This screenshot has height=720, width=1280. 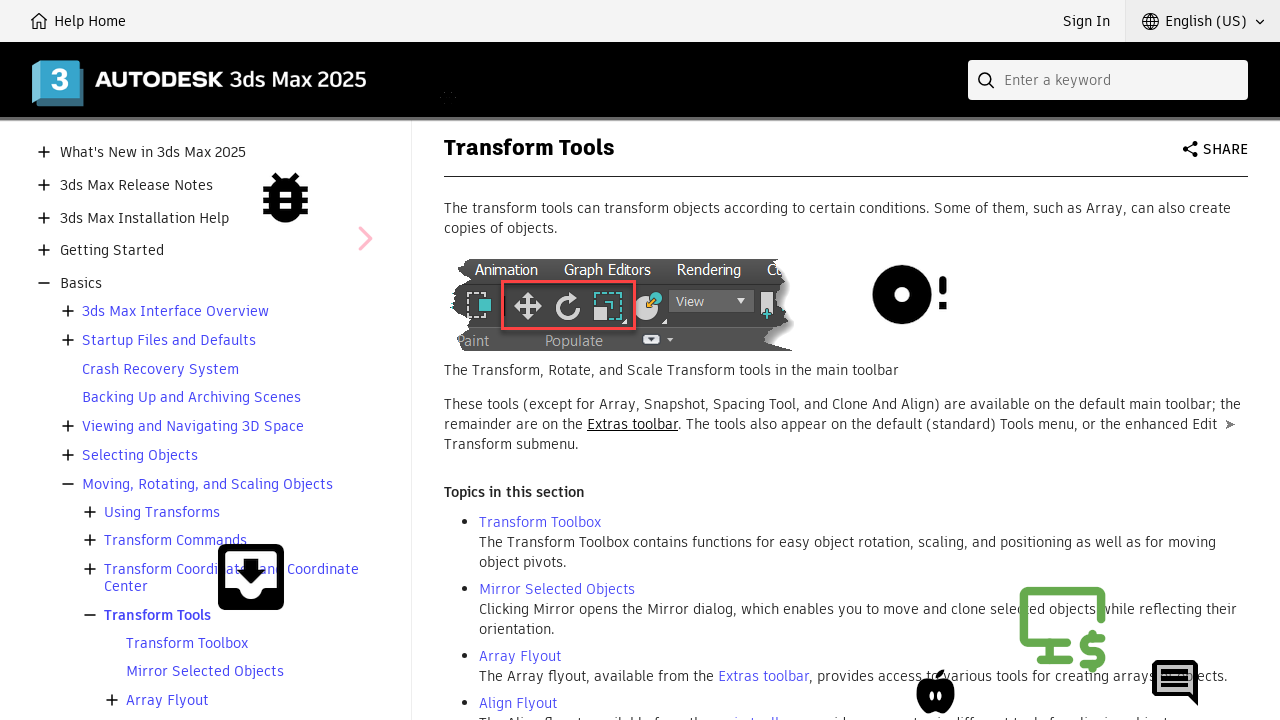 What do you see at coordinates (285, 197) in the screenshot?
I see `report a bug or issue` at bounding box center [285, 197].